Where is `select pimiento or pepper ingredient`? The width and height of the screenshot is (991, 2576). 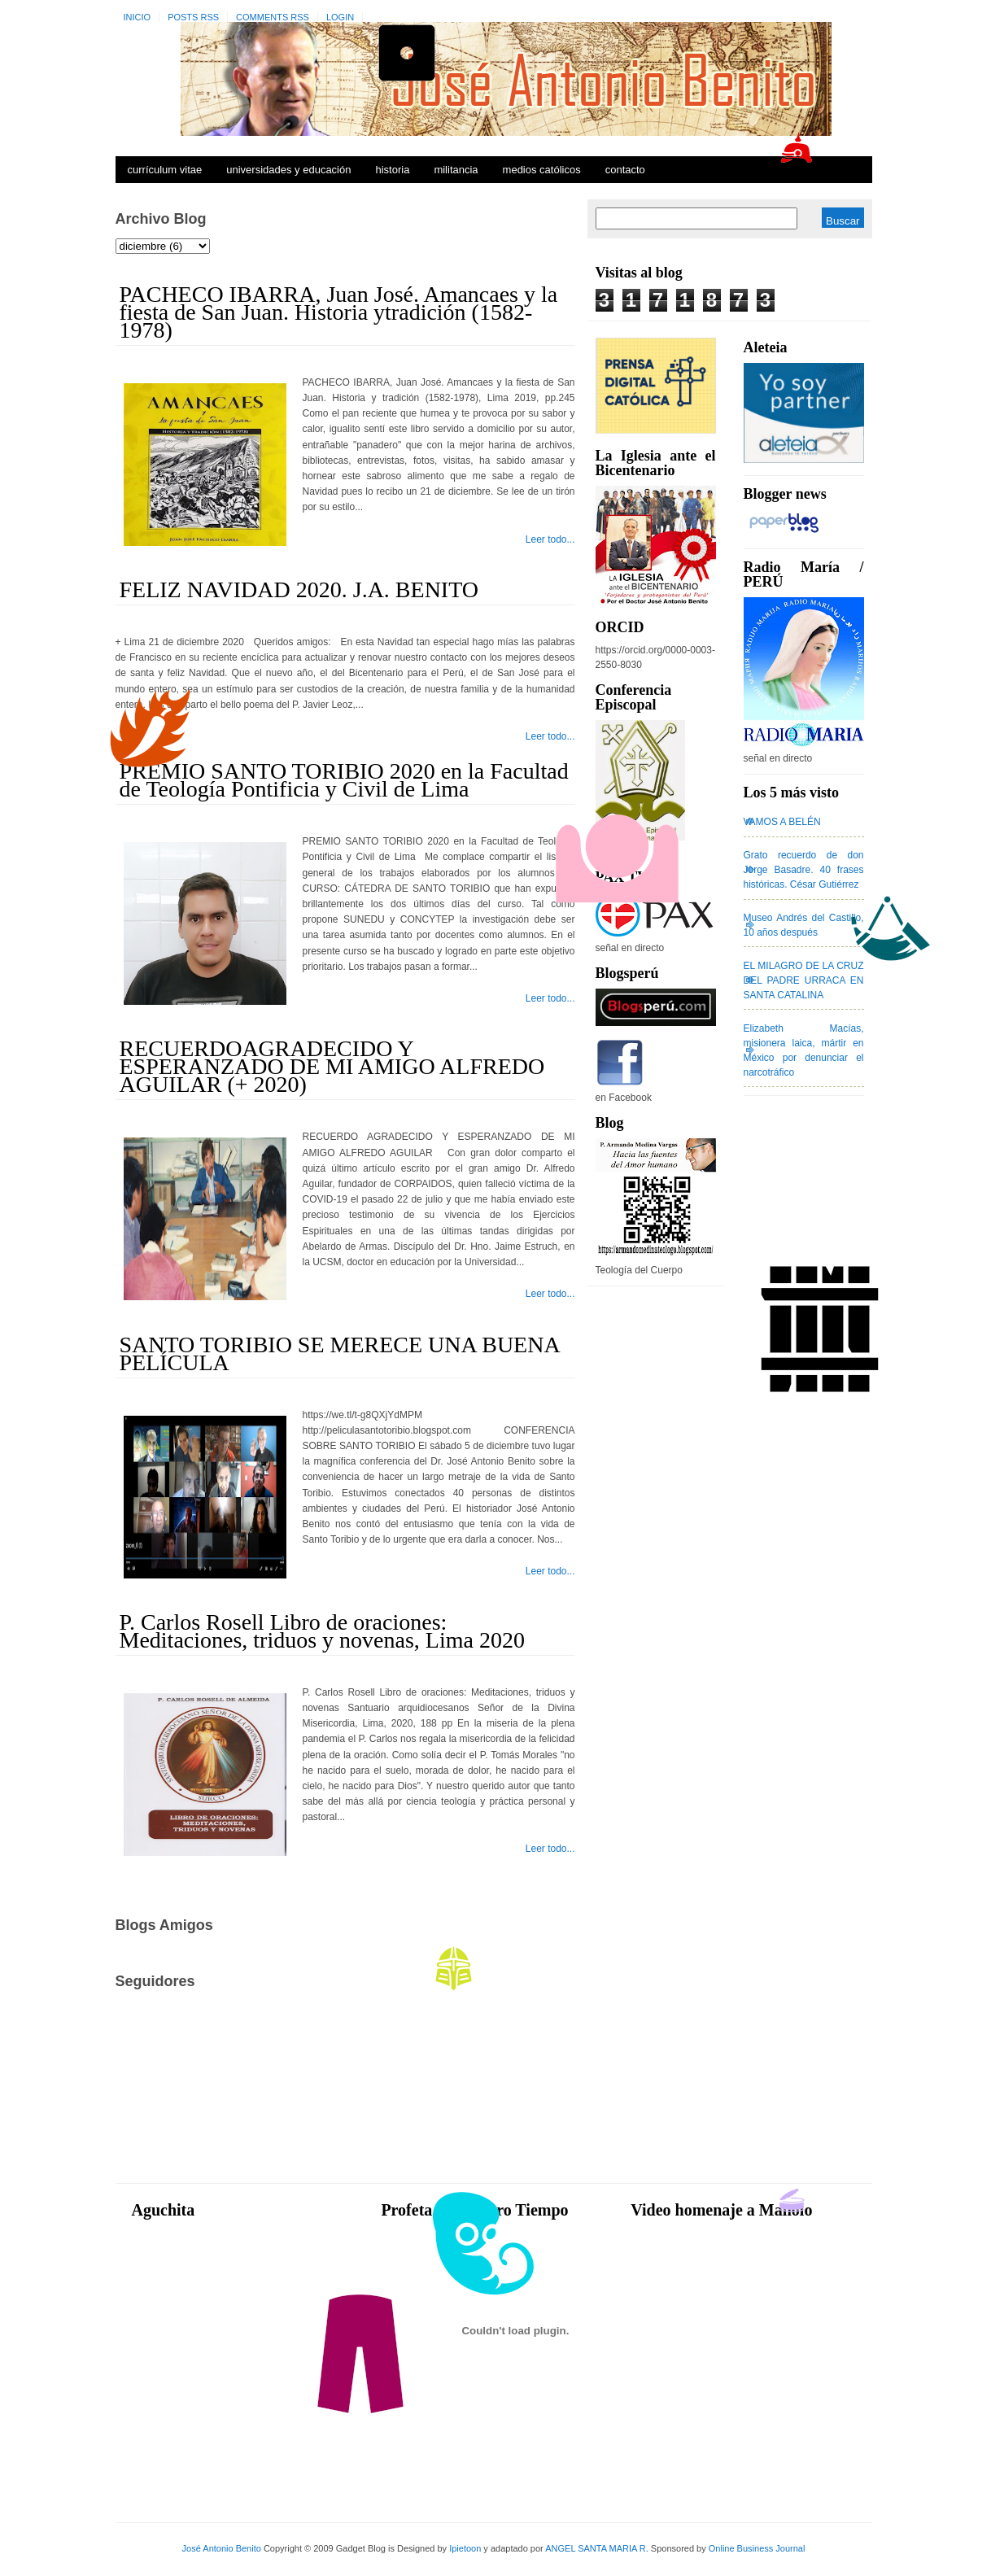
select pimiento or pepper ingredient is located at coordinates (150, 727).